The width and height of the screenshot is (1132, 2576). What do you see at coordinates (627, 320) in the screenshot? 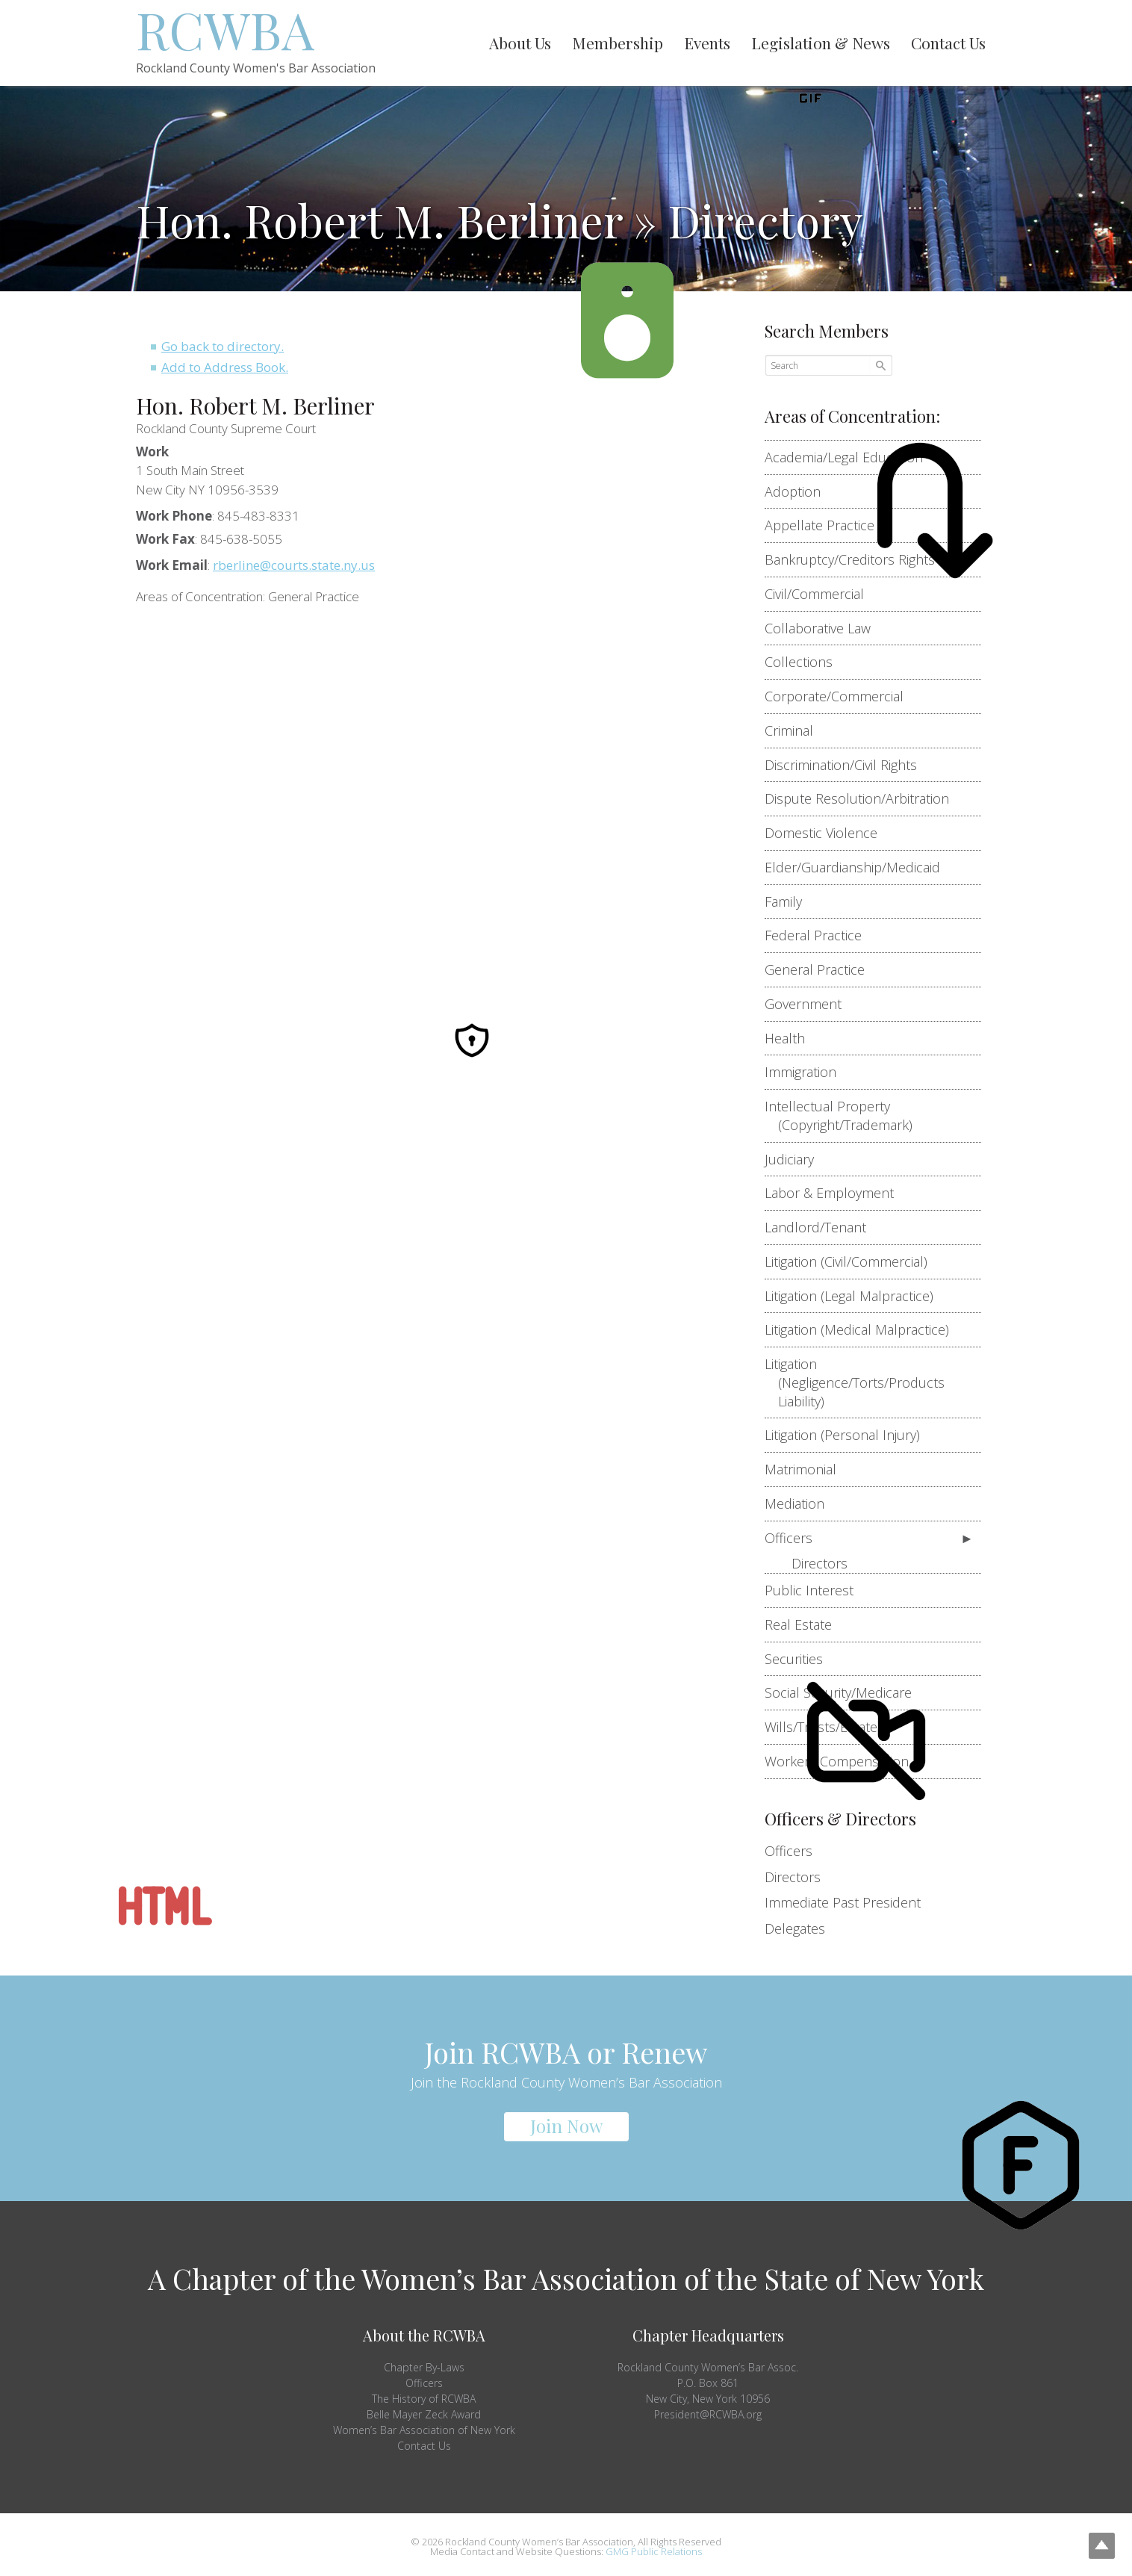
I see `adjust speaker or audio output settings` at bounding box center [627, 320].